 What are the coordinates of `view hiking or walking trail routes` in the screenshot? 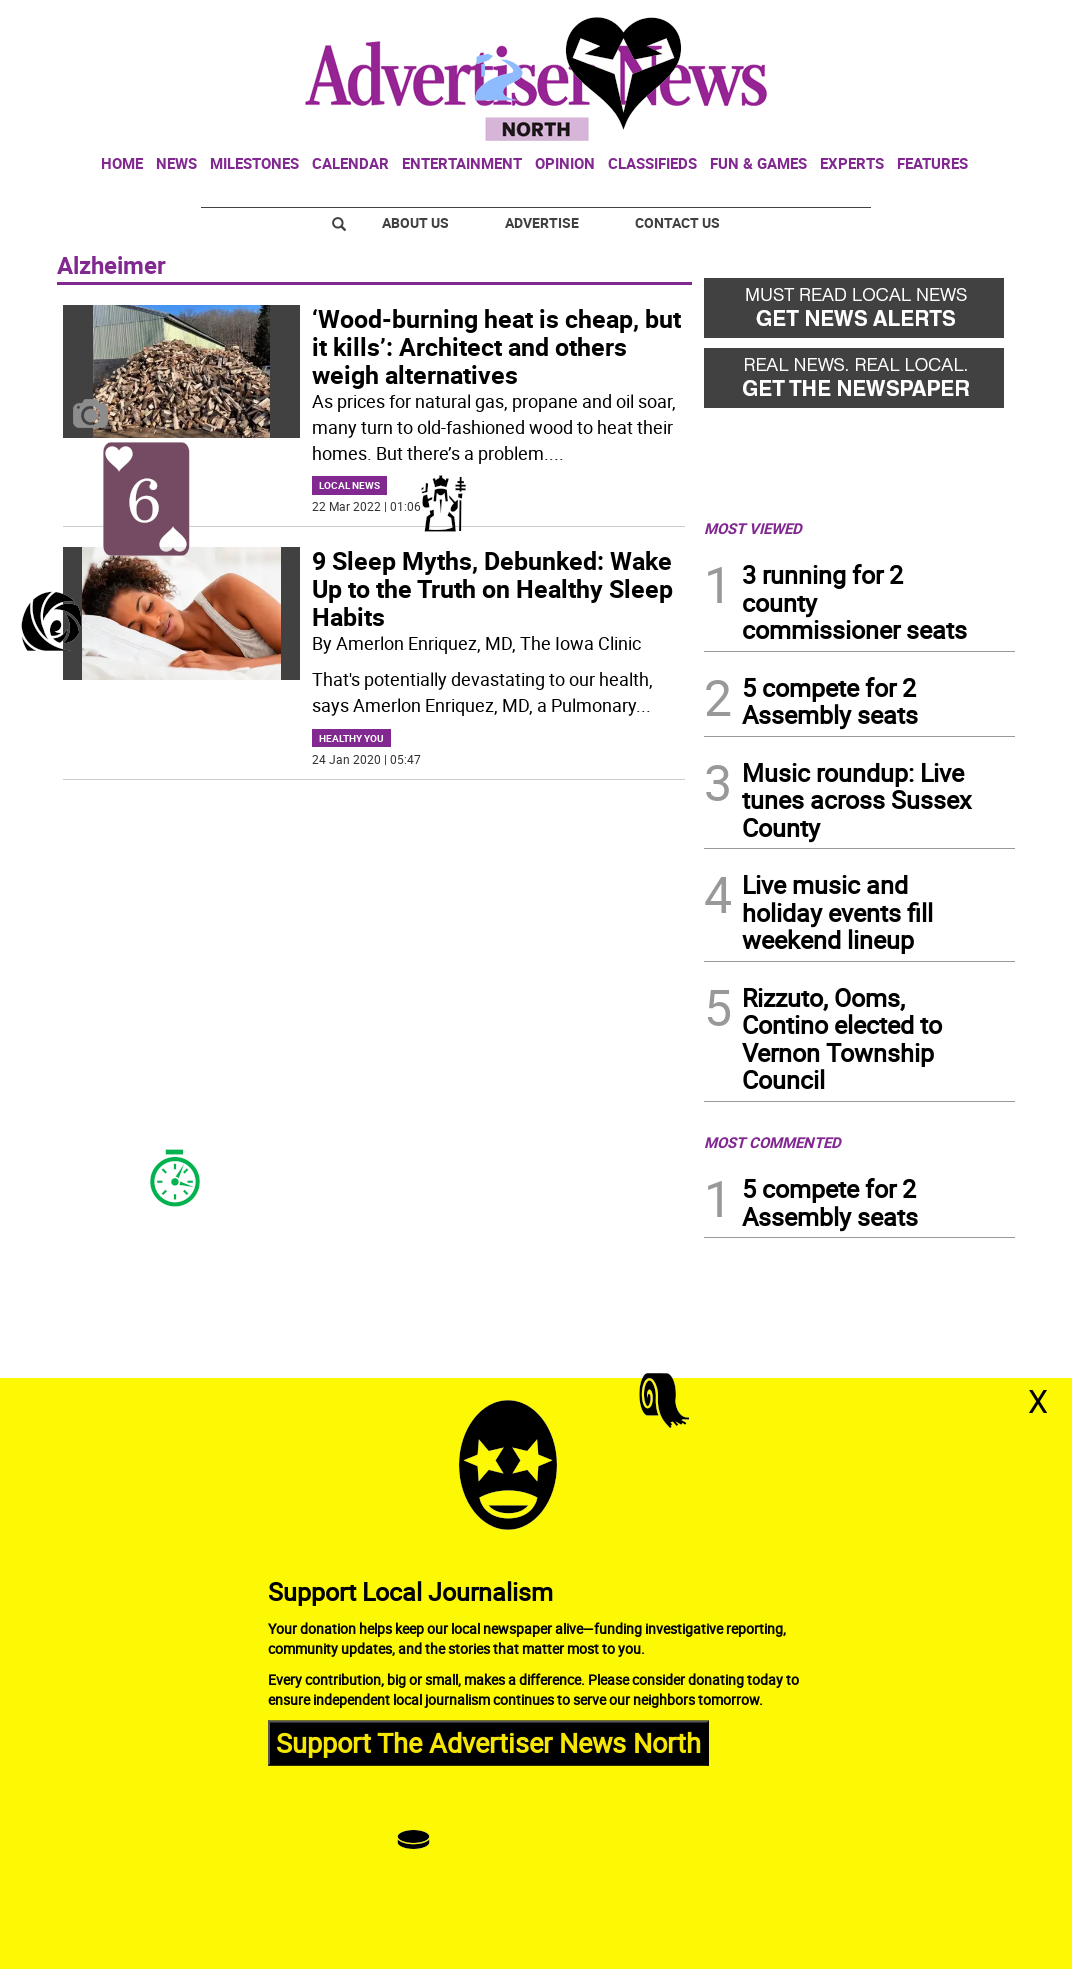 It's located at (498, 76).